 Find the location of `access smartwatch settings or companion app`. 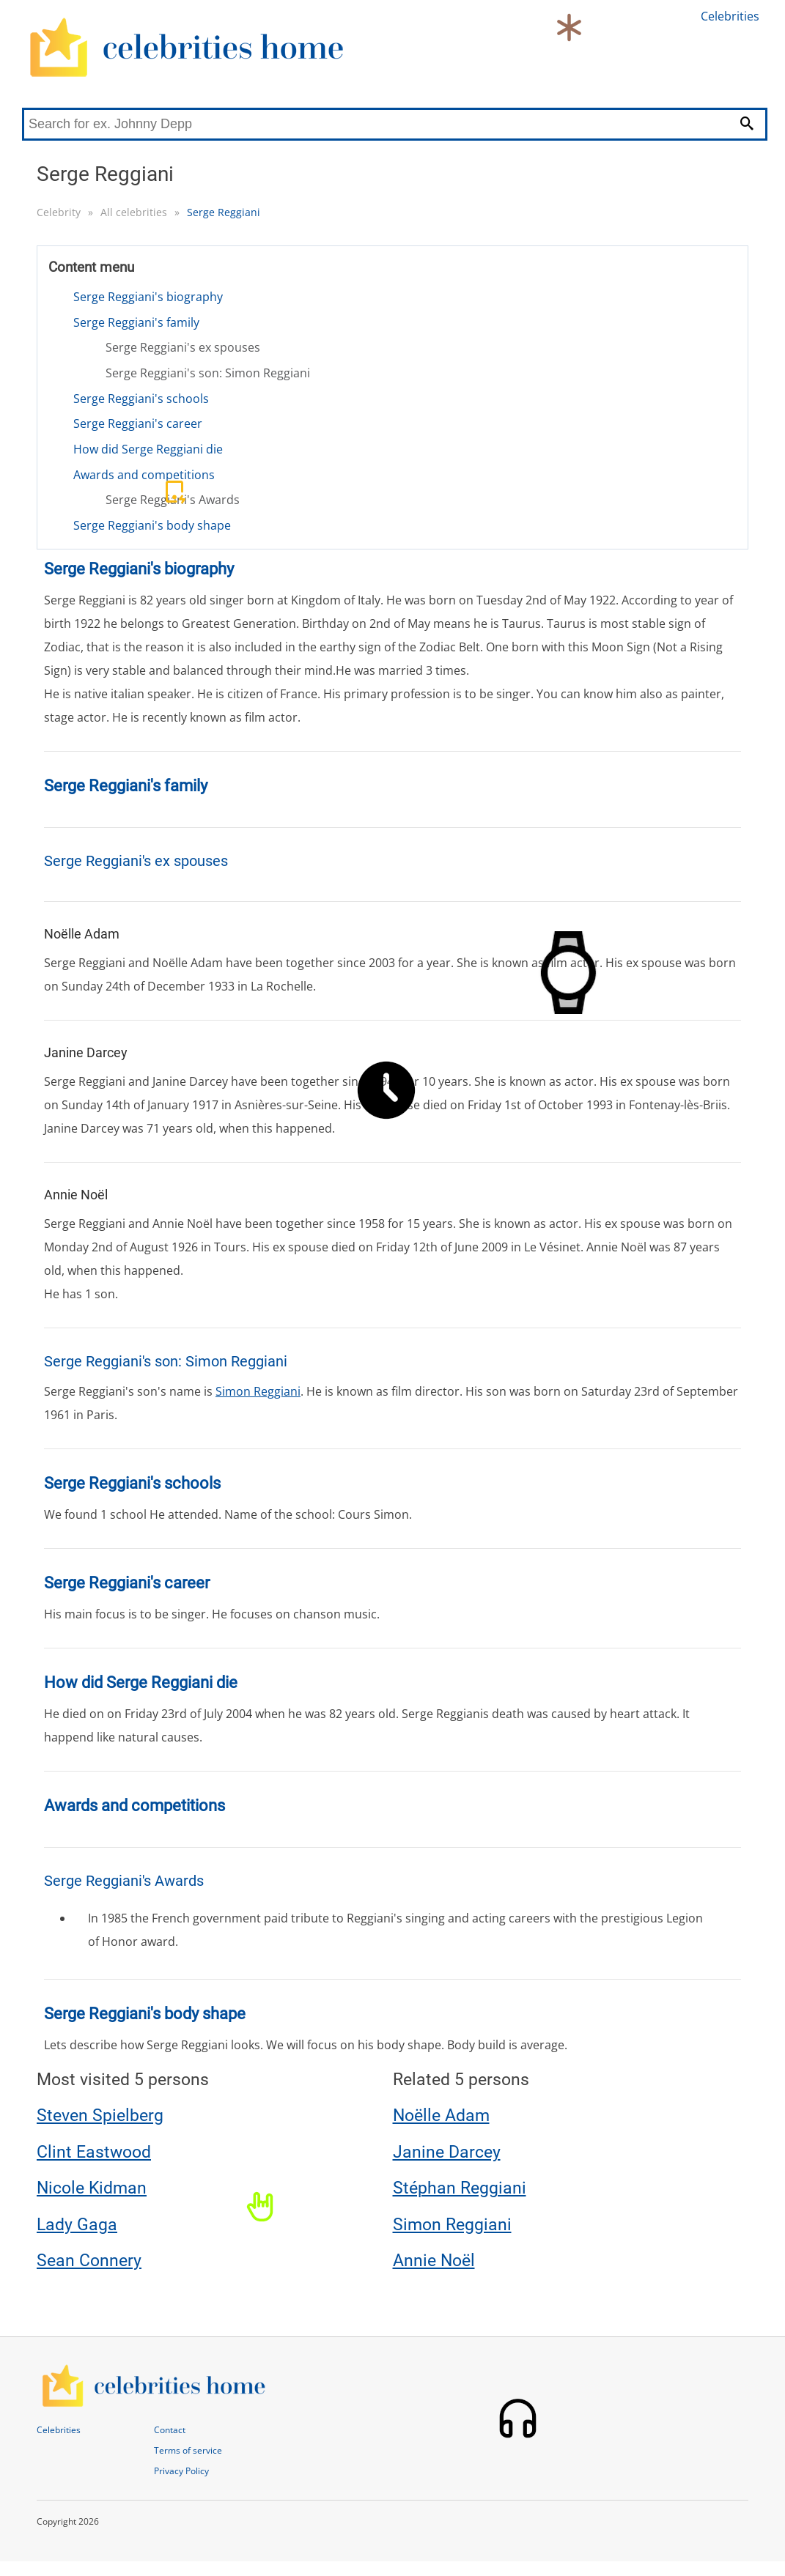

access smartwatch settings or companion app is located at coordinates (568, 972).